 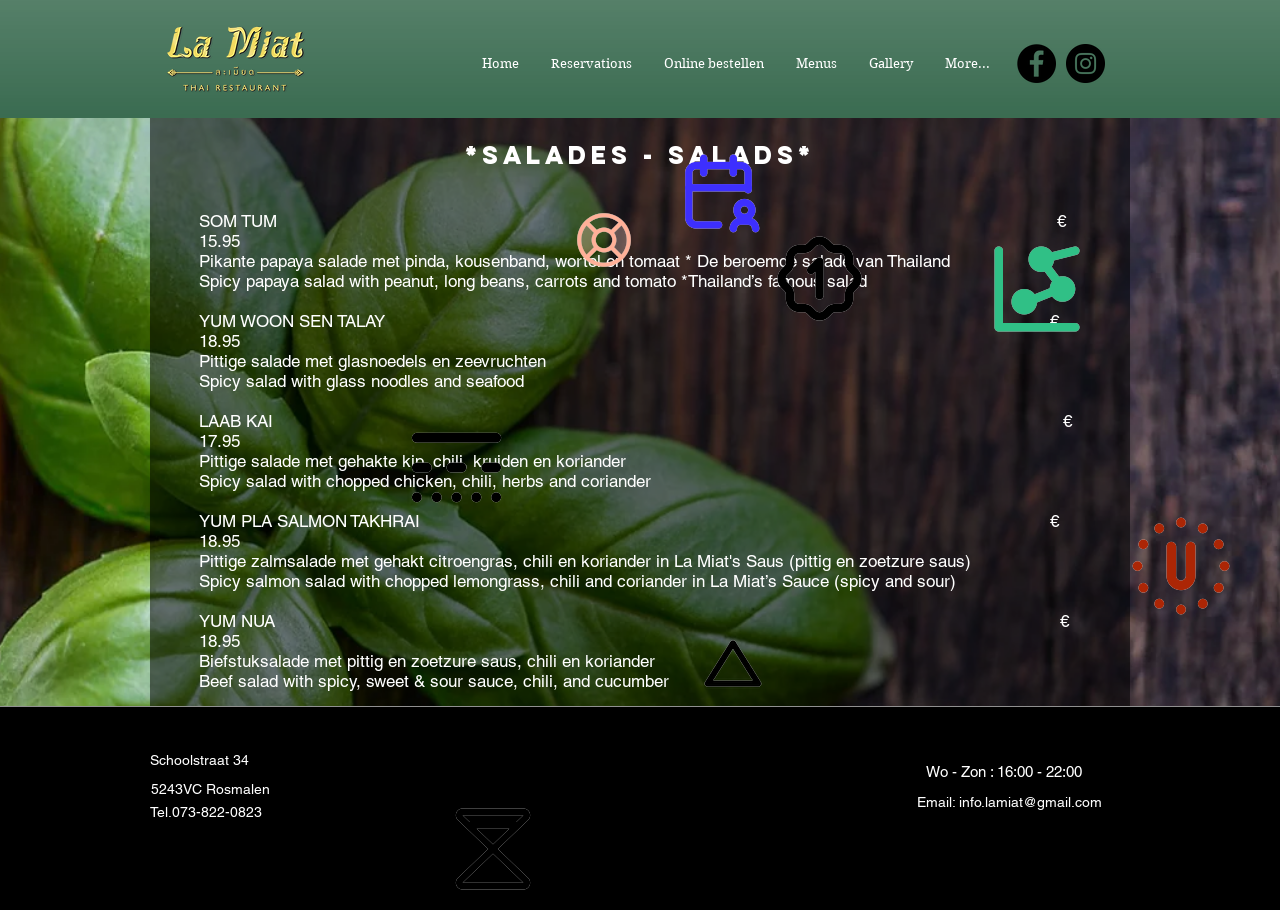 What do you see at coordinates (733, 662) in the screenshot?
I see `view change history or version log` at bounding box center [733, 662].